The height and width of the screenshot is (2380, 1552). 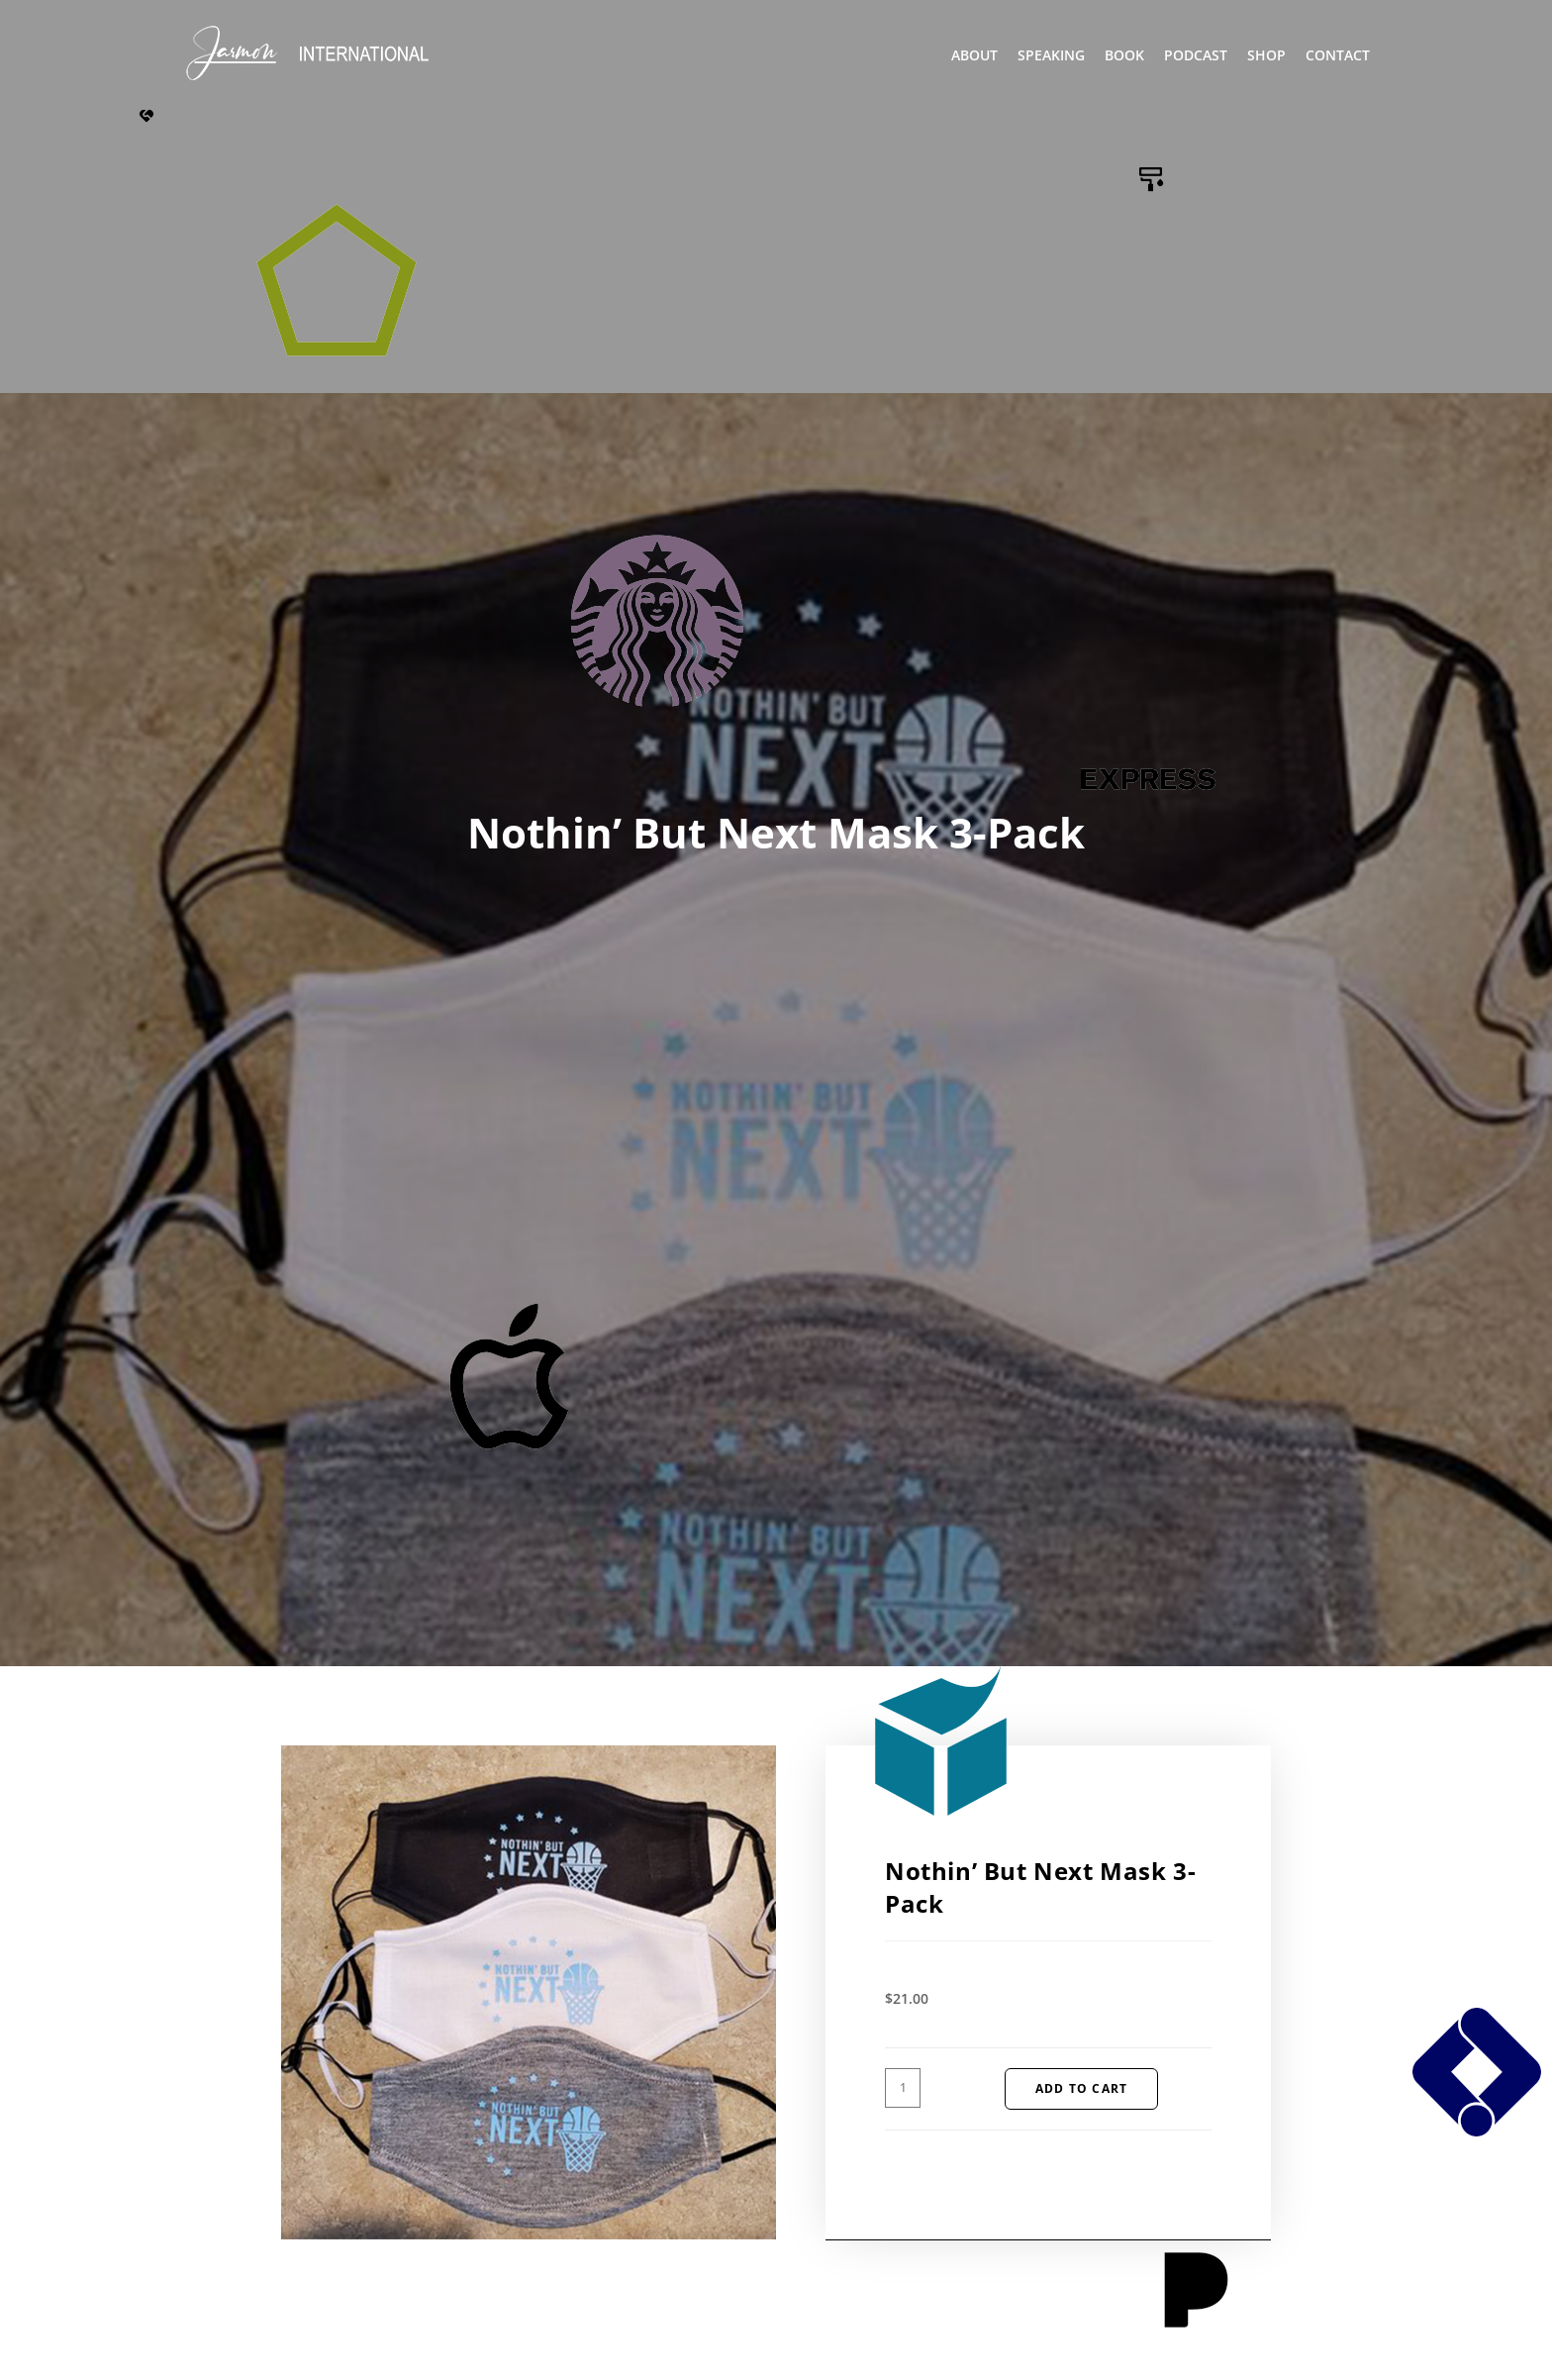 I want to click on apple company logo, so click(x=512, y=1376).